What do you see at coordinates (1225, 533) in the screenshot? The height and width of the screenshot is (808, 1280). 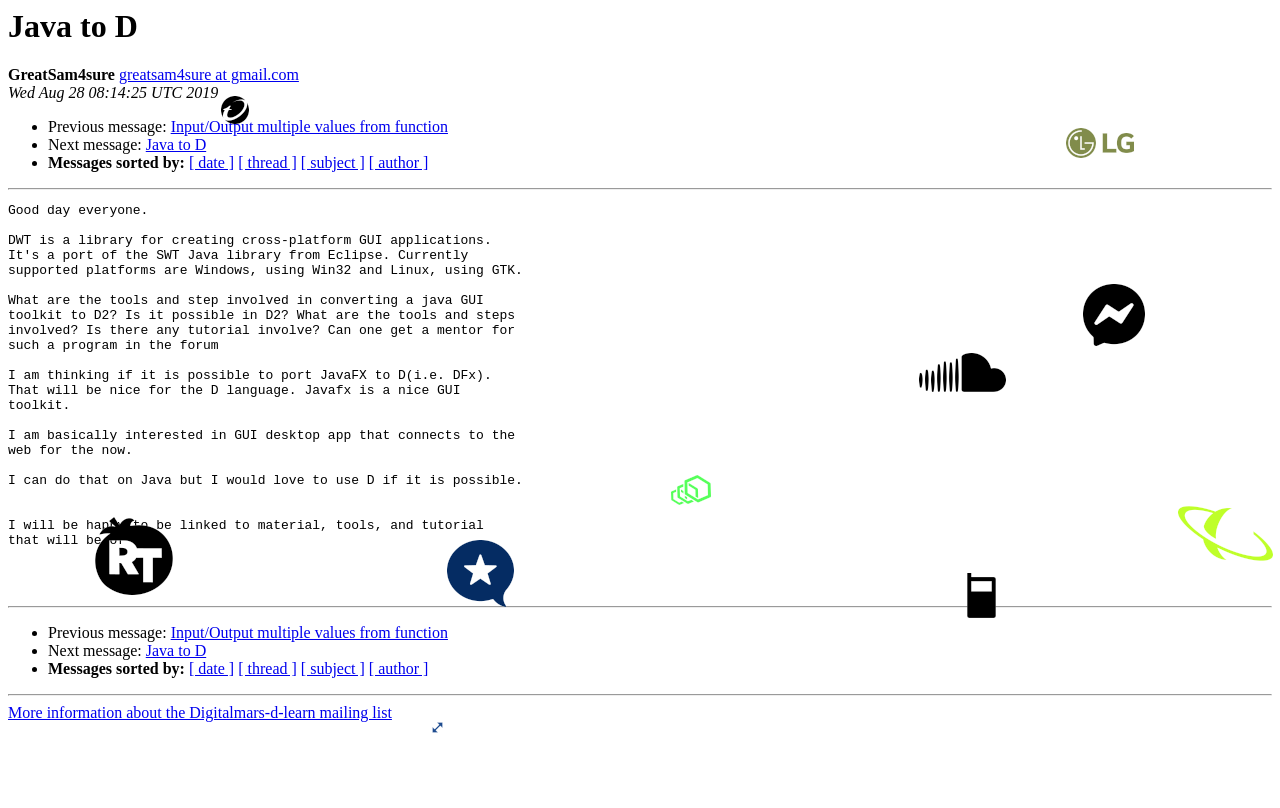 I see `saturn brand logo` at bounding box center [1225, 533].